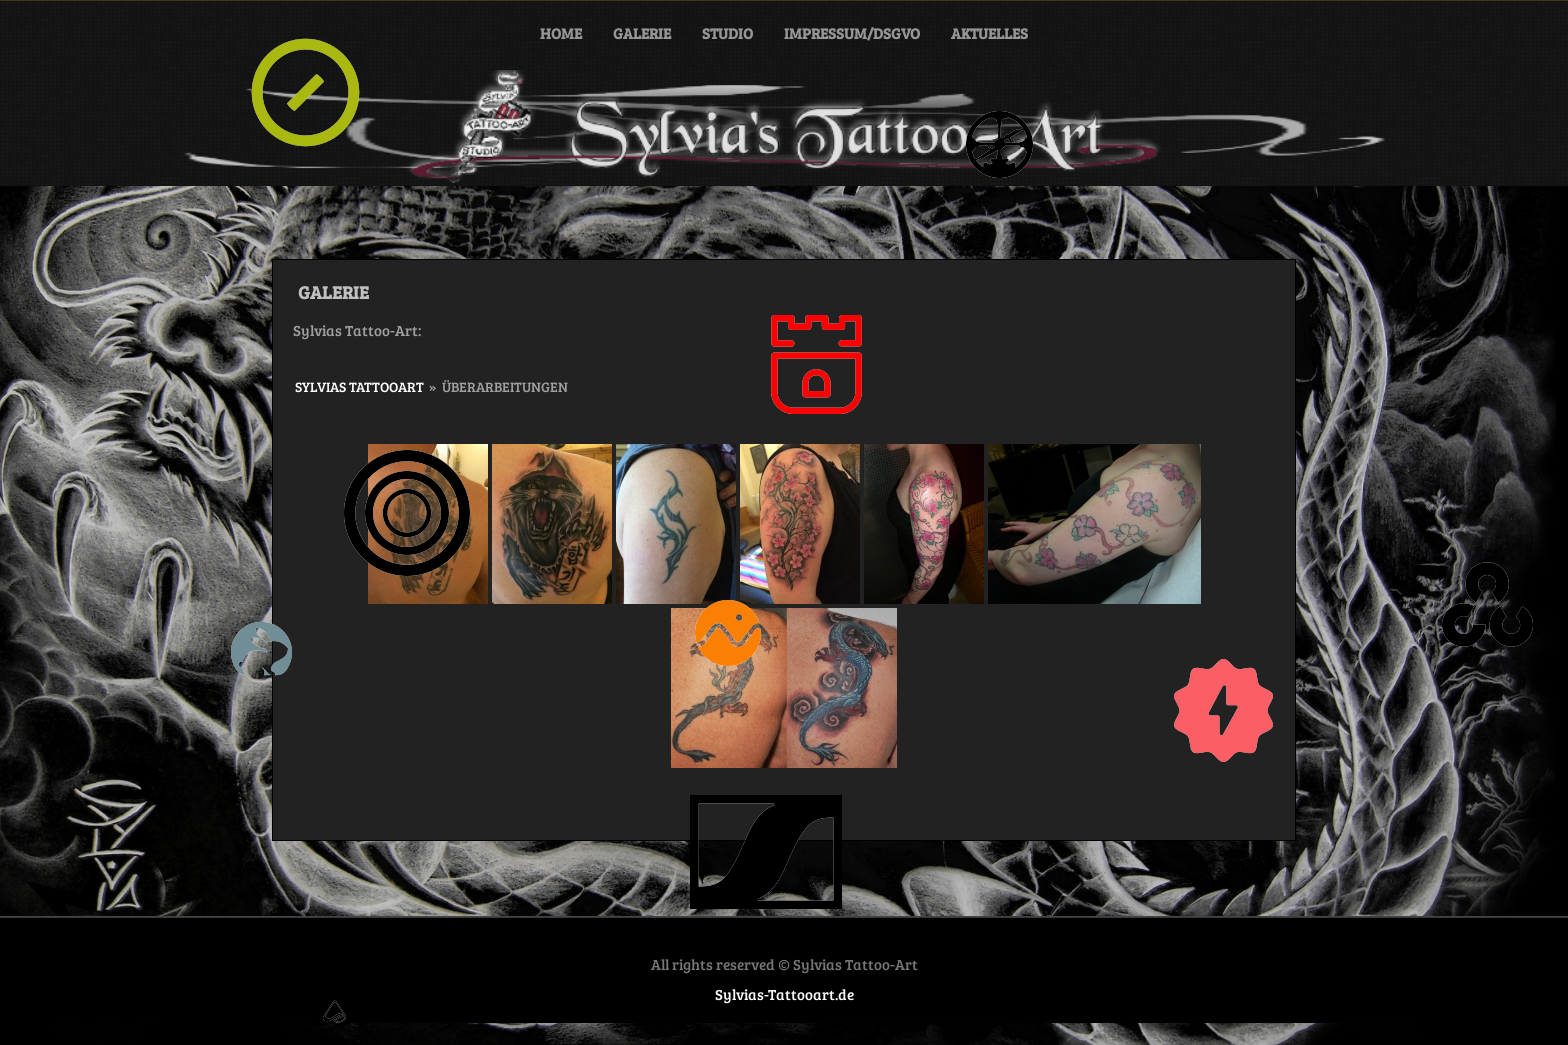  Describe the element at coordinates (334, 1011) in the screenshot. I see `mobx-state-tree library logo` at that location.